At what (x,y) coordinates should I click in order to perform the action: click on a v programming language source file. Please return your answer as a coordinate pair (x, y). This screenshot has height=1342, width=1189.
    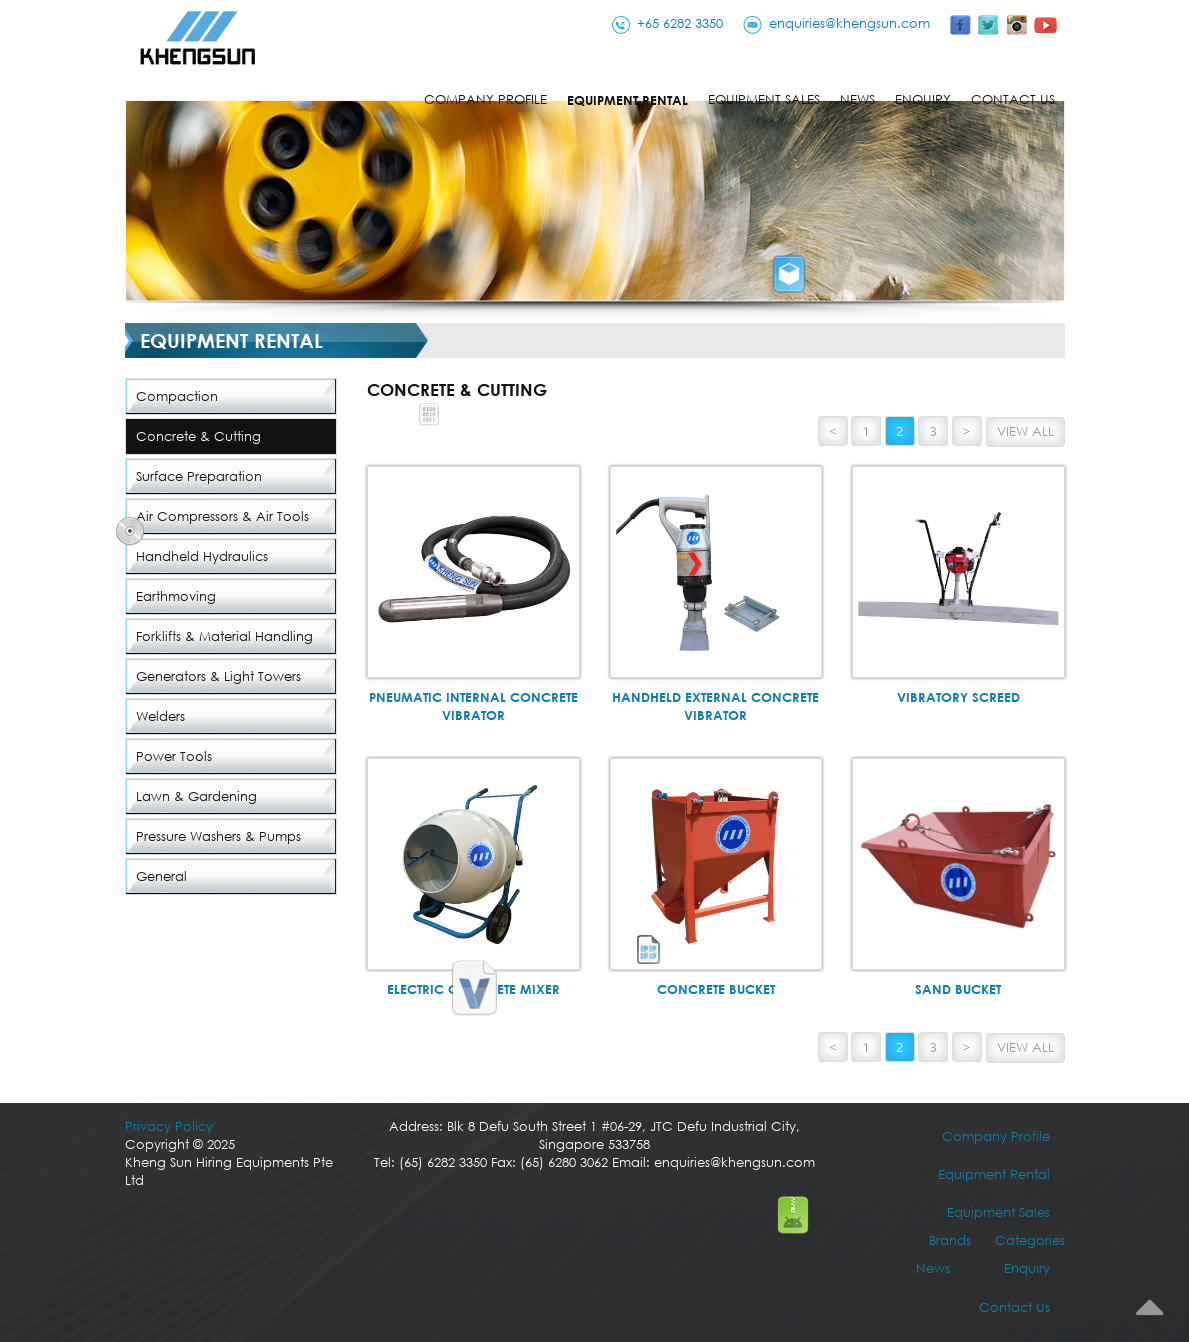
    Looking at the image, I should click on (474, 987).